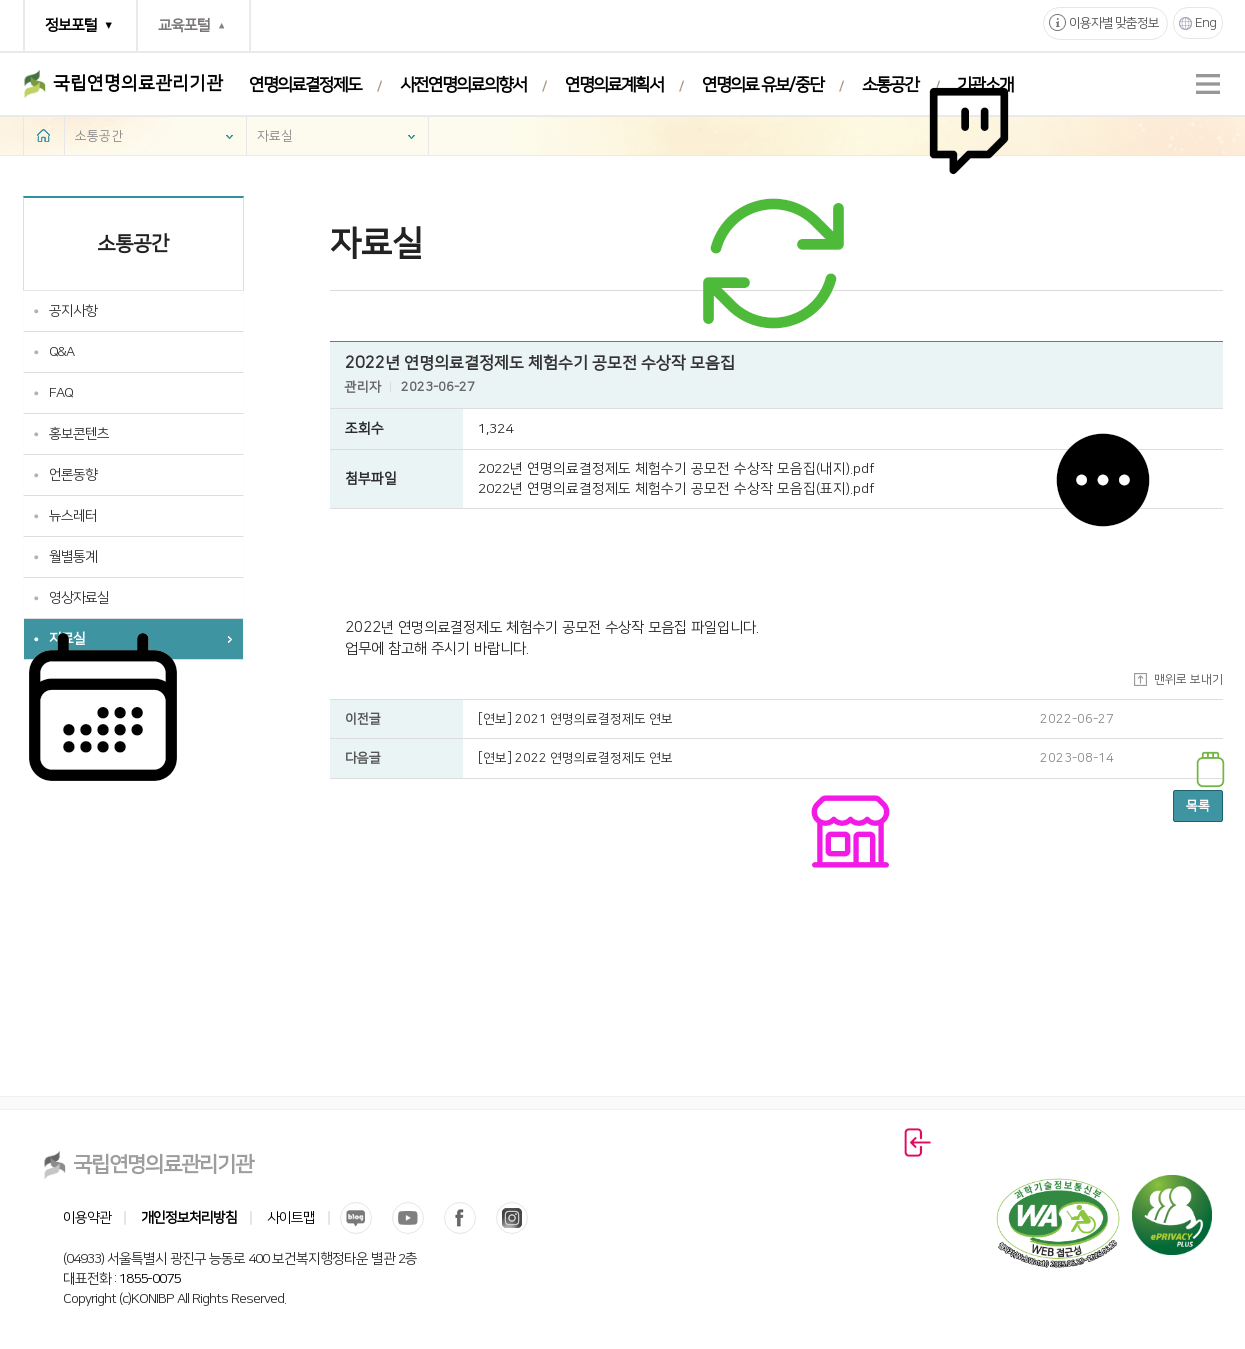 This screenshot has width=1245, height=1349. I want to click on open twitch app, so click(969, 131).